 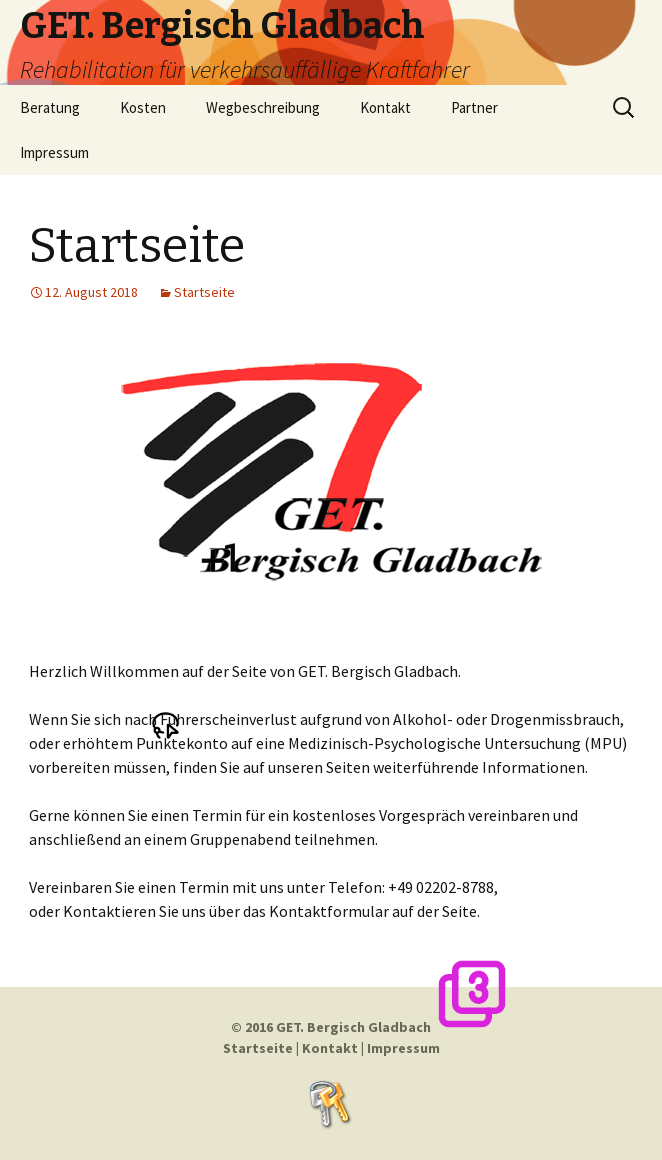 What do you see at coordinates (472, 994) in the screenshot?
I see `view item 3 in a series or collection` at bounding box center [472, 994].